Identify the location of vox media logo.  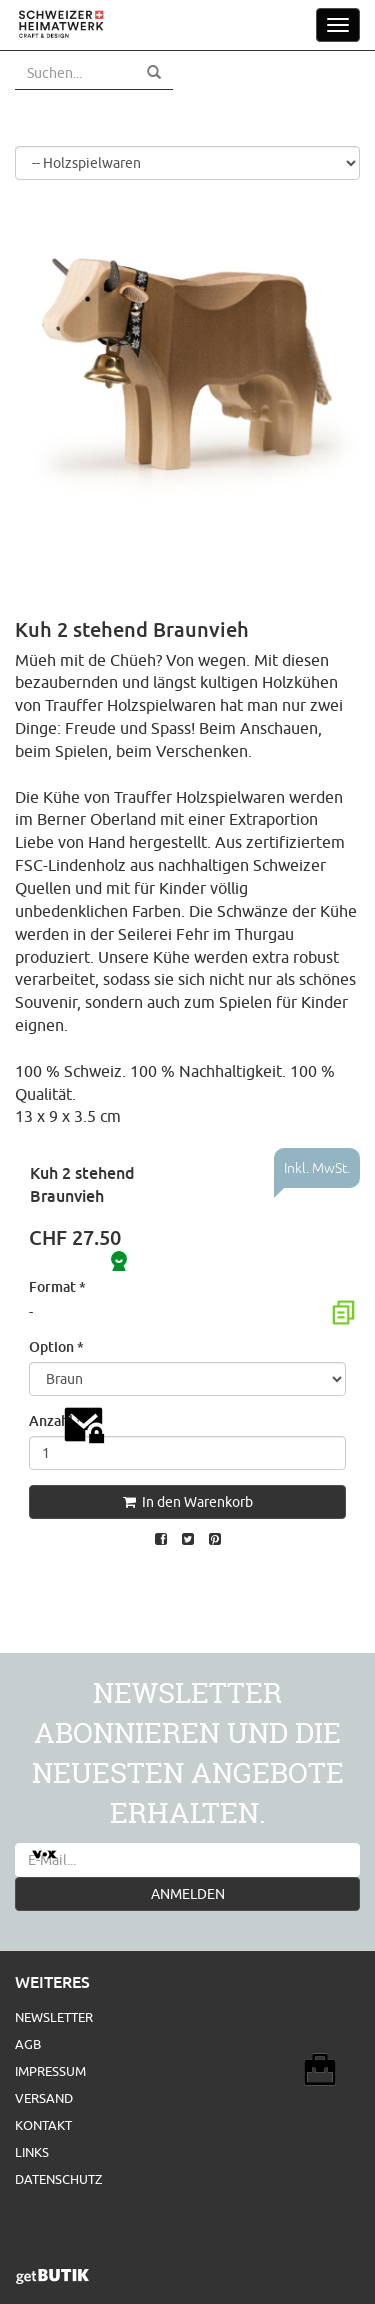
(44, 1854).